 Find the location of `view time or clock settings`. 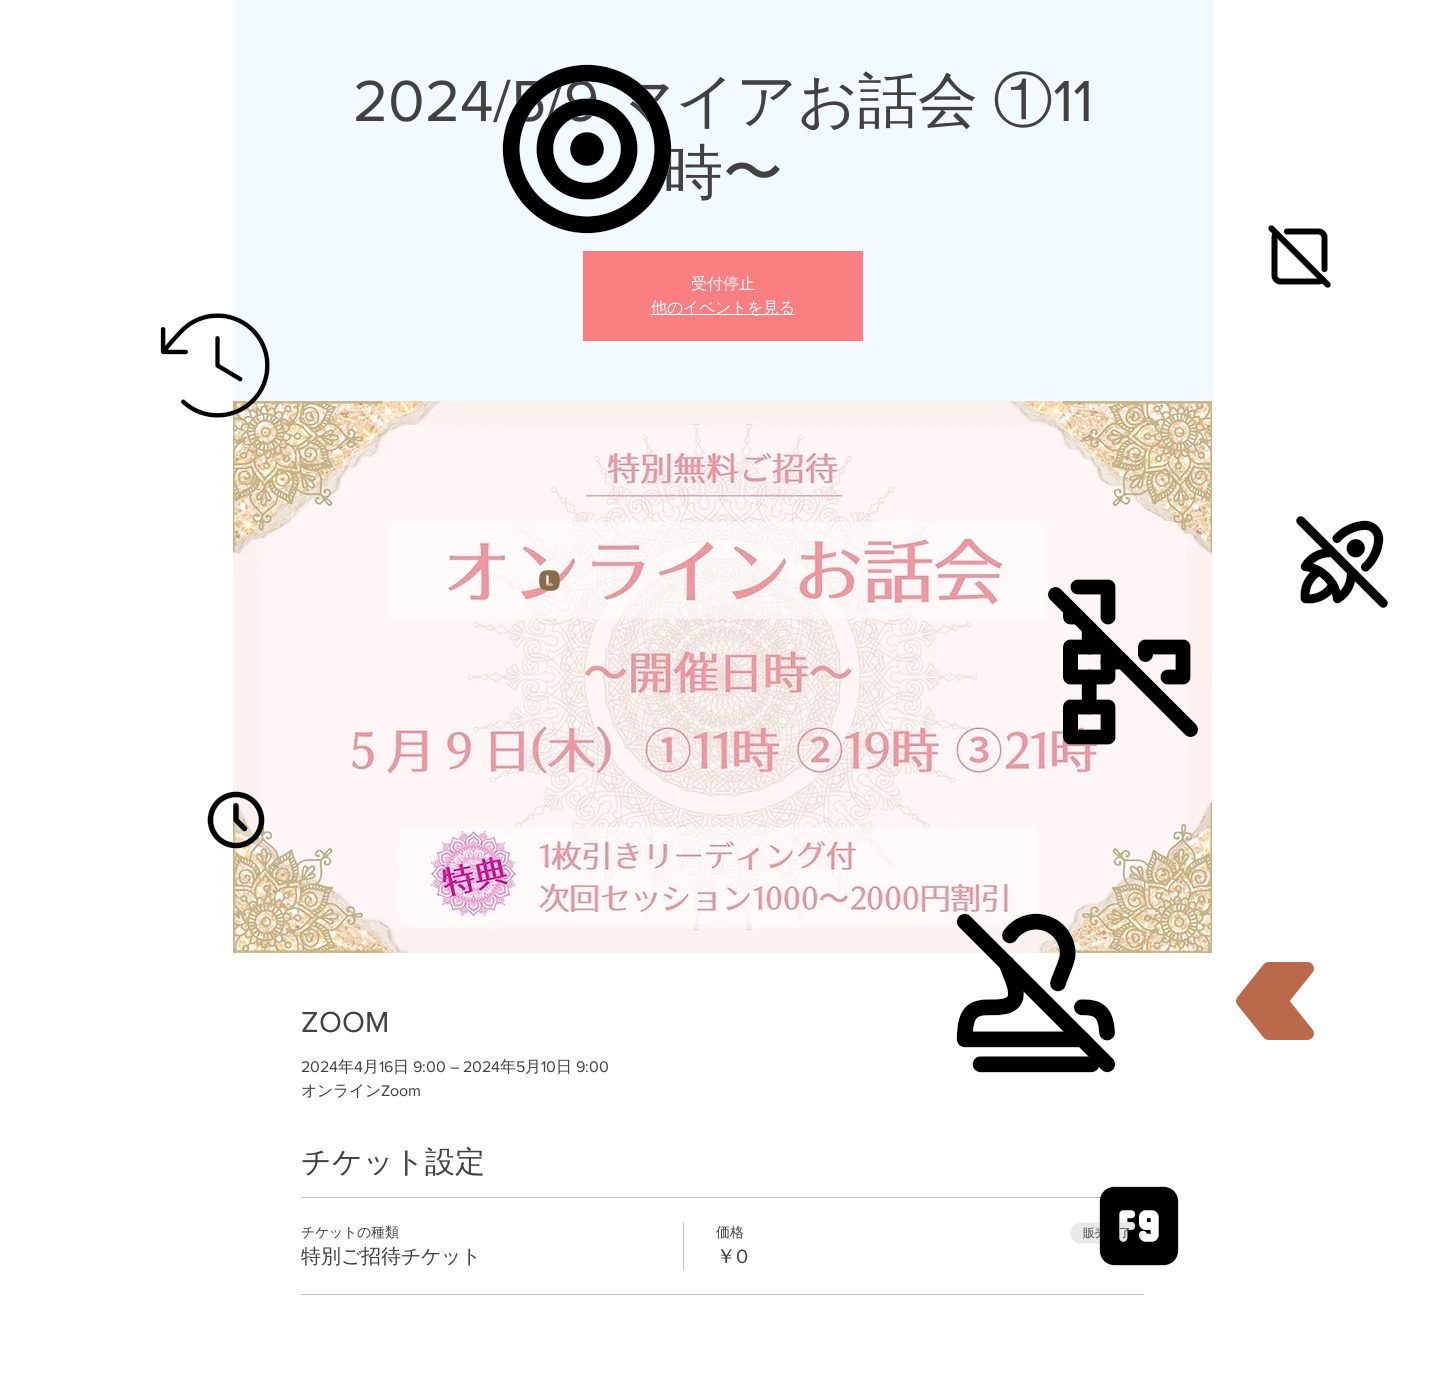

view time or clock settings is located at coordinates (236, 820).